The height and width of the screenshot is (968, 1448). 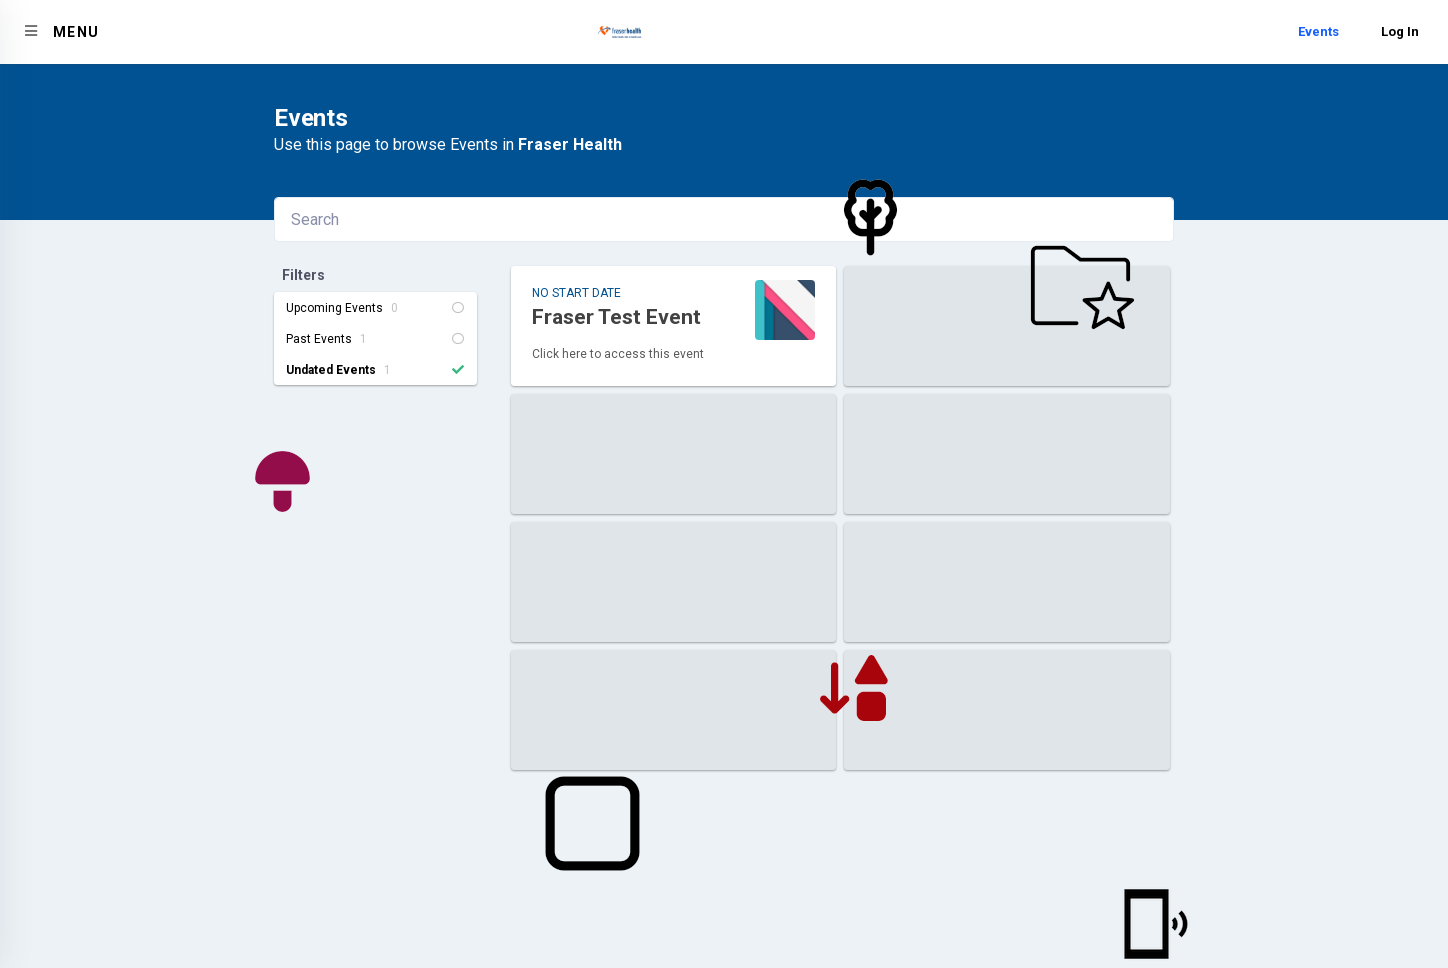 I want to click on indicates tumble dry setting for laundry, so click(x=592, y=823).